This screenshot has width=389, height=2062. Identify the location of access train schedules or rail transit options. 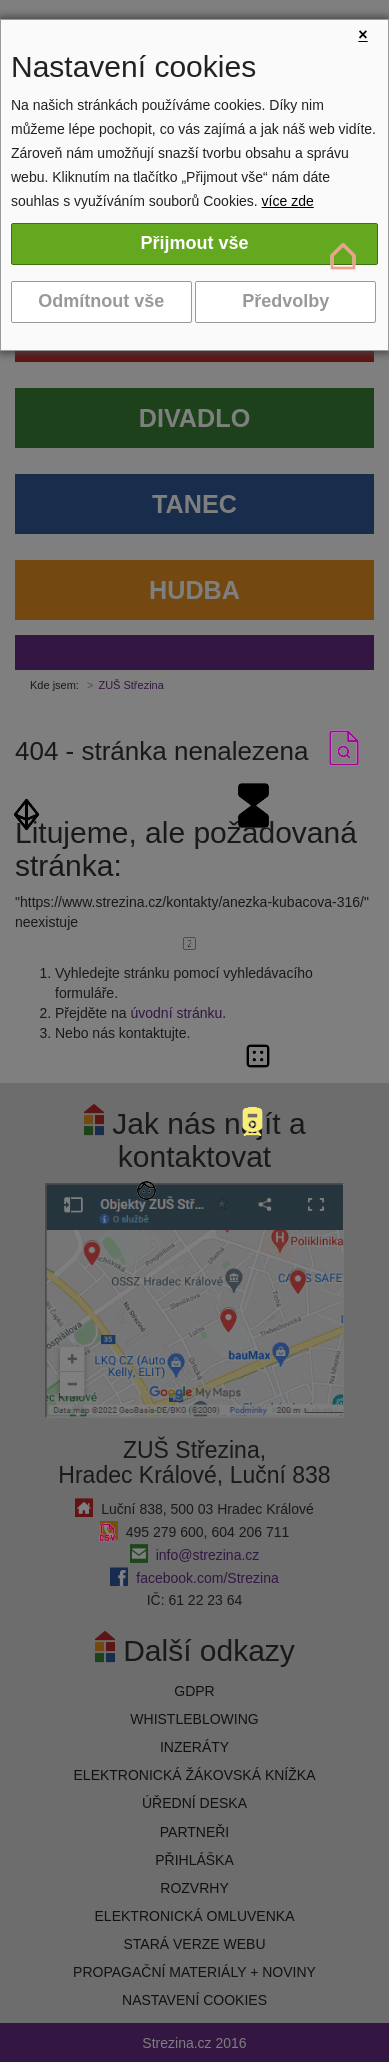
(252, 1121).